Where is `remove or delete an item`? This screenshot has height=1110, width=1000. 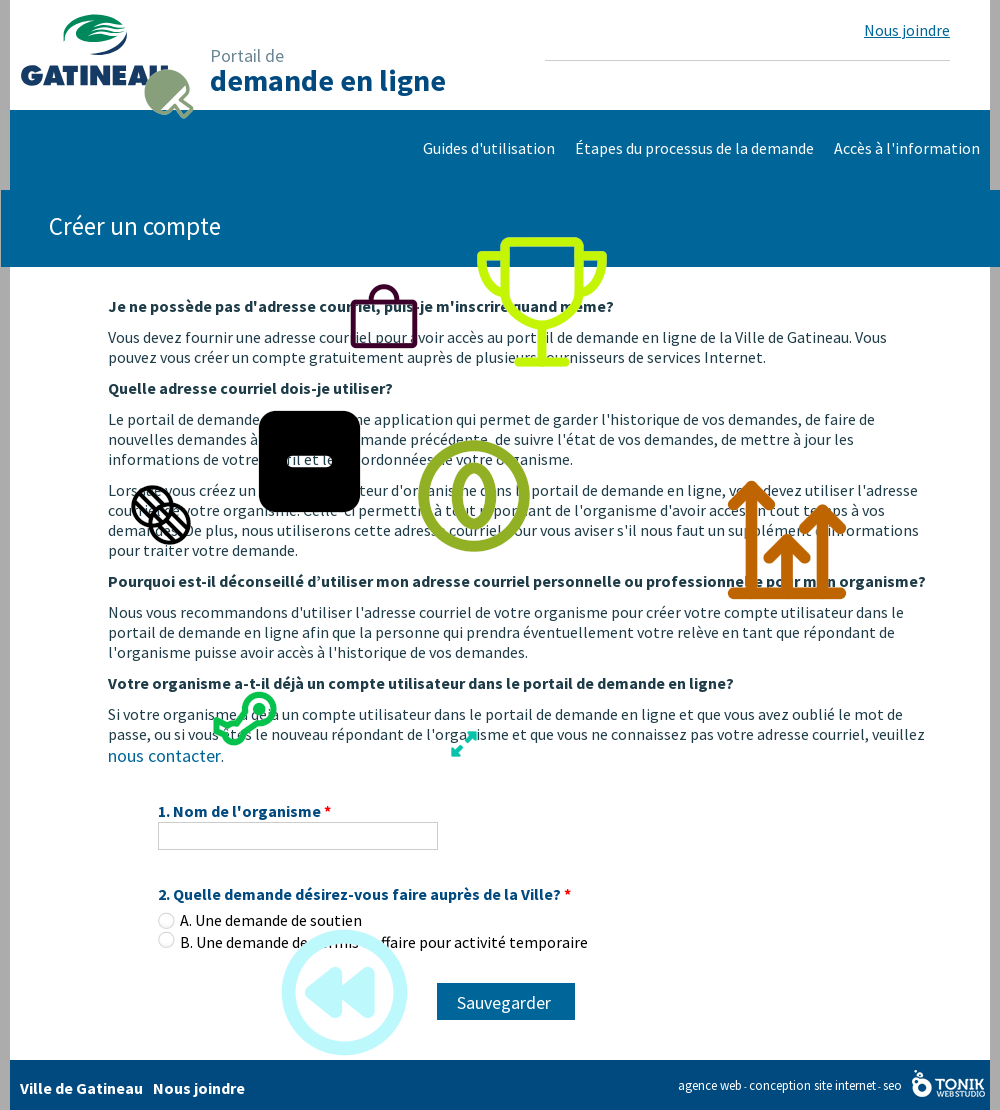
remove or delete an item is located at coordinates (309, 461).